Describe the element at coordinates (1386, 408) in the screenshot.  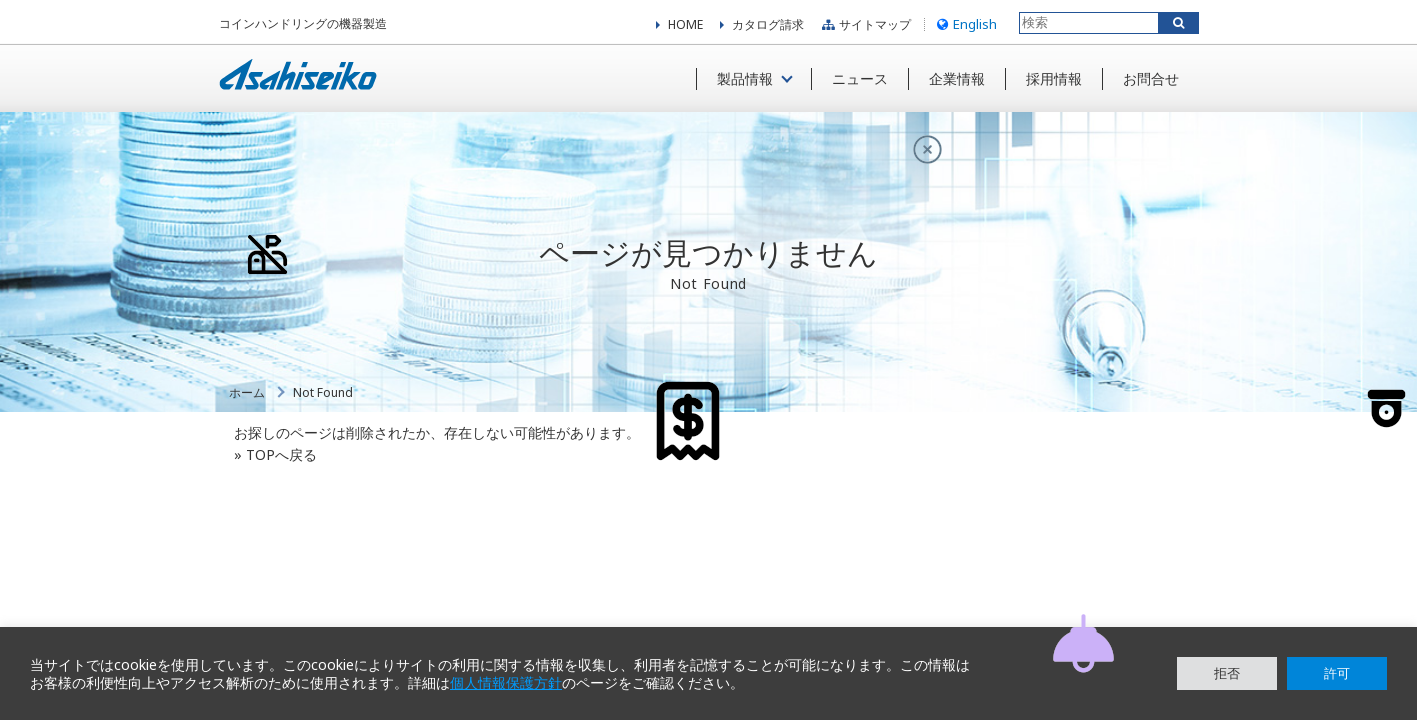
I see `access security camera settings` at that location.